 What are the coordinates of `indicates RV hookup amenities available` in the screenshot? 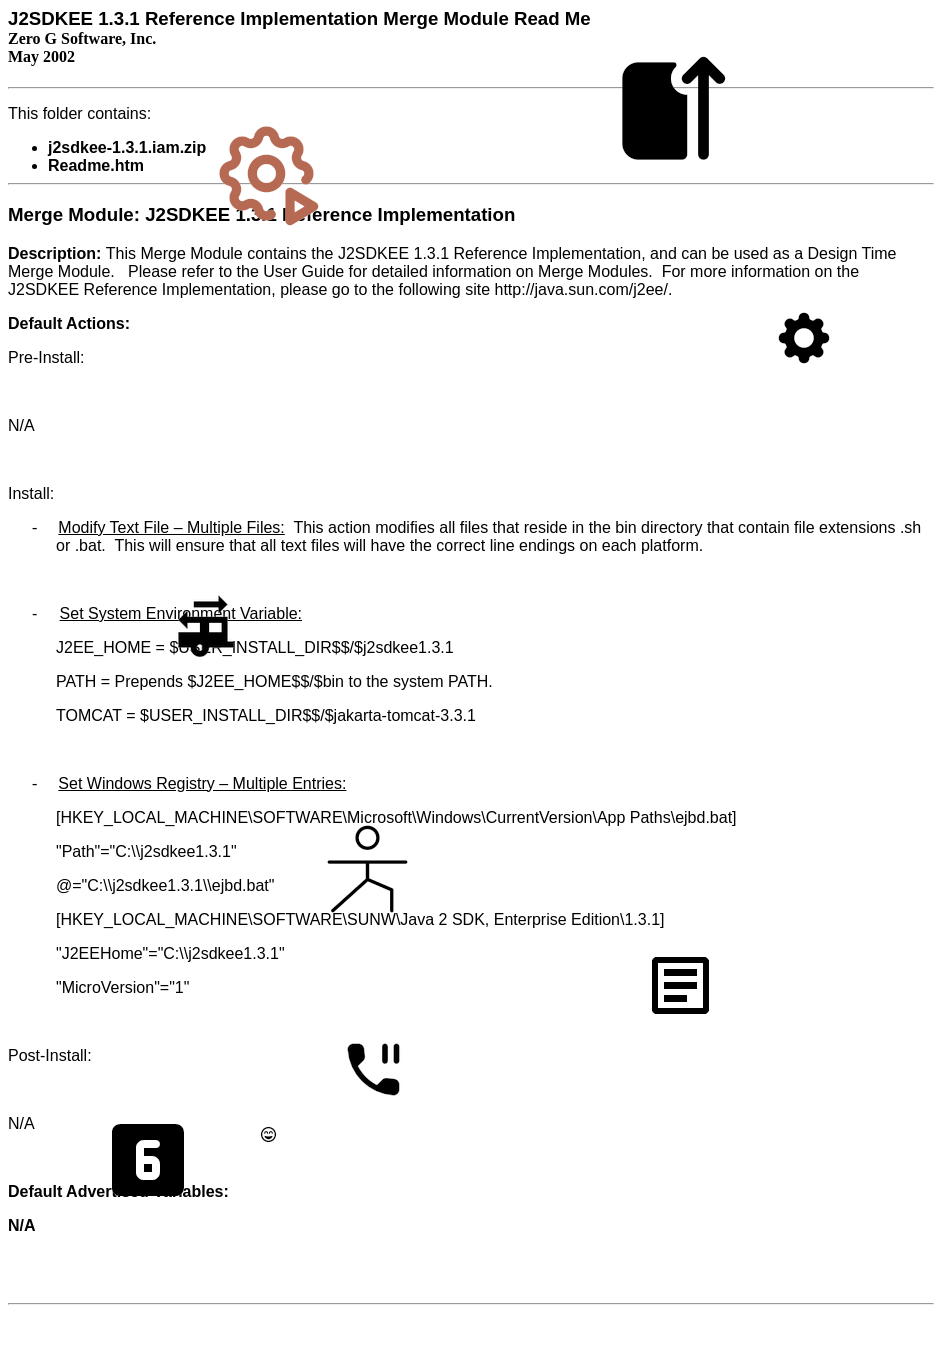 It's located at (203, 626).